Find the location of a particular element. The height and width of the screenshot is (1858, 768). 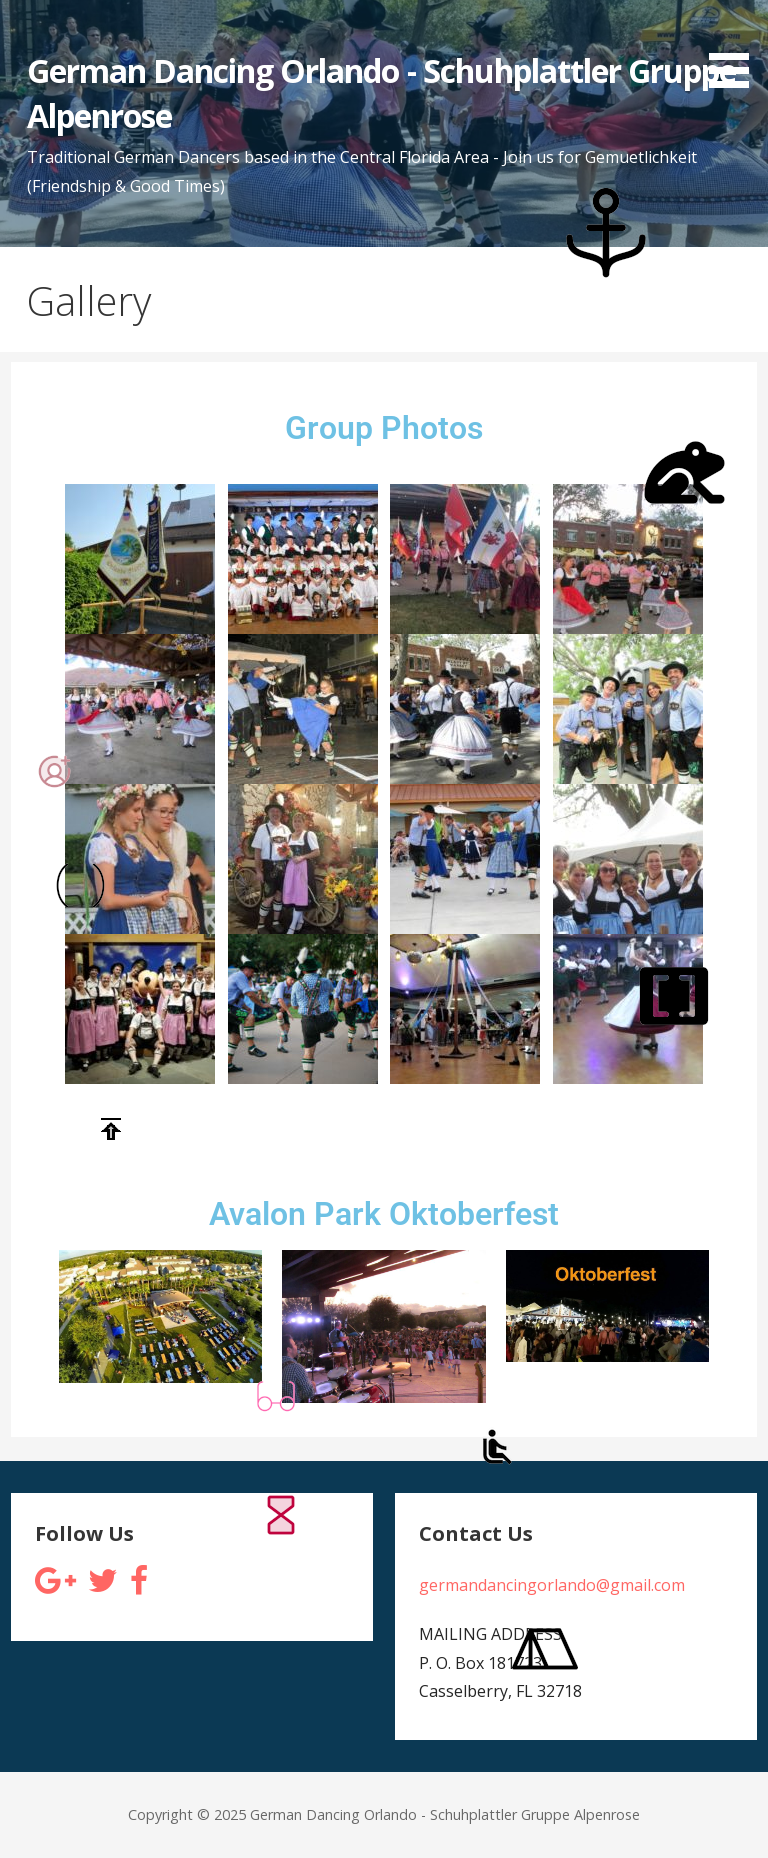

insert parentheses or brackets in text is located at coordinates (80, 885).